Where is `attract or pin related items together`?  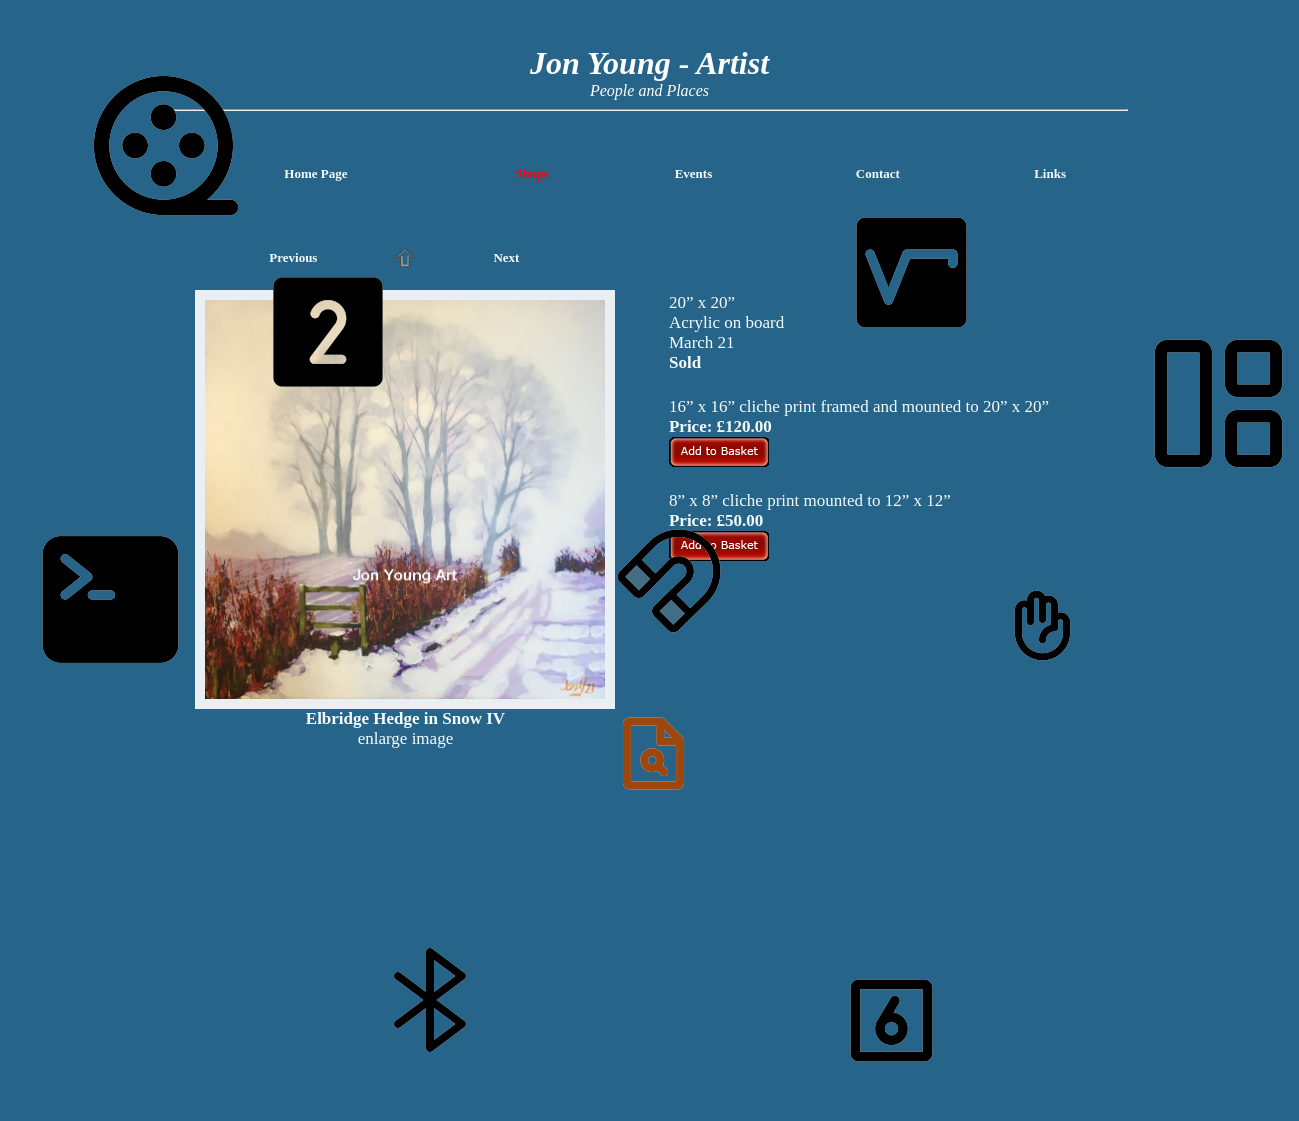 attract or pin related items together is located at coordinates (671, 579).